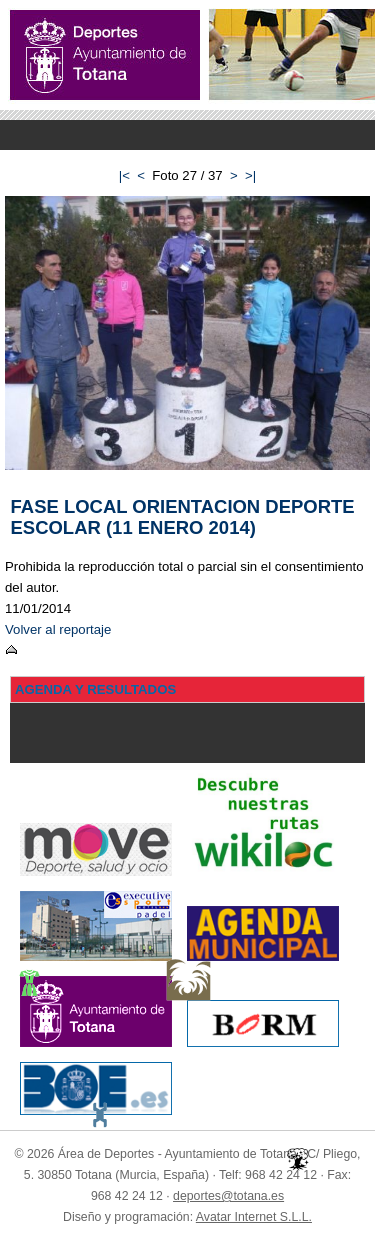 Image resolution: width=375 pixels, height=1241 pixels. I want to click on view travel outfit options, so click(29, 982).